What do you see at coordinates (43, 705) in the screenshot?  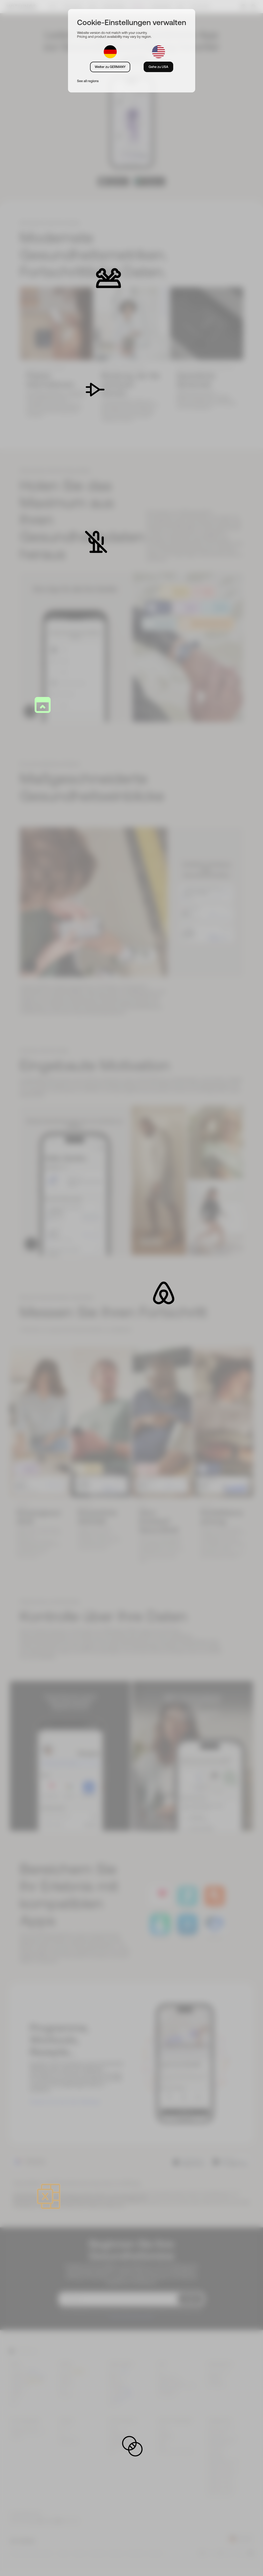 I see `collapse the navigation bar` at bounding box center [43, 705].